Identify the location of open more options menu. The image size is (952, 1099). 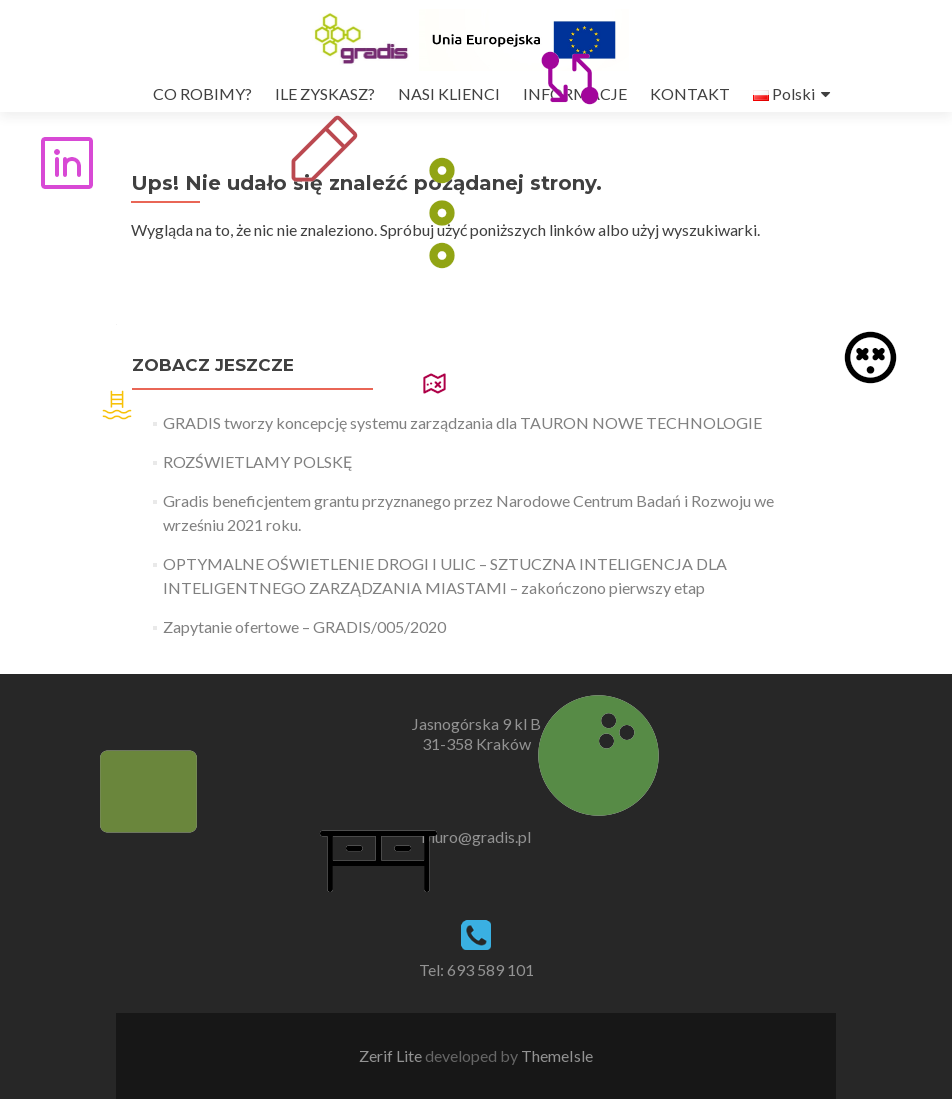
(442, 213).